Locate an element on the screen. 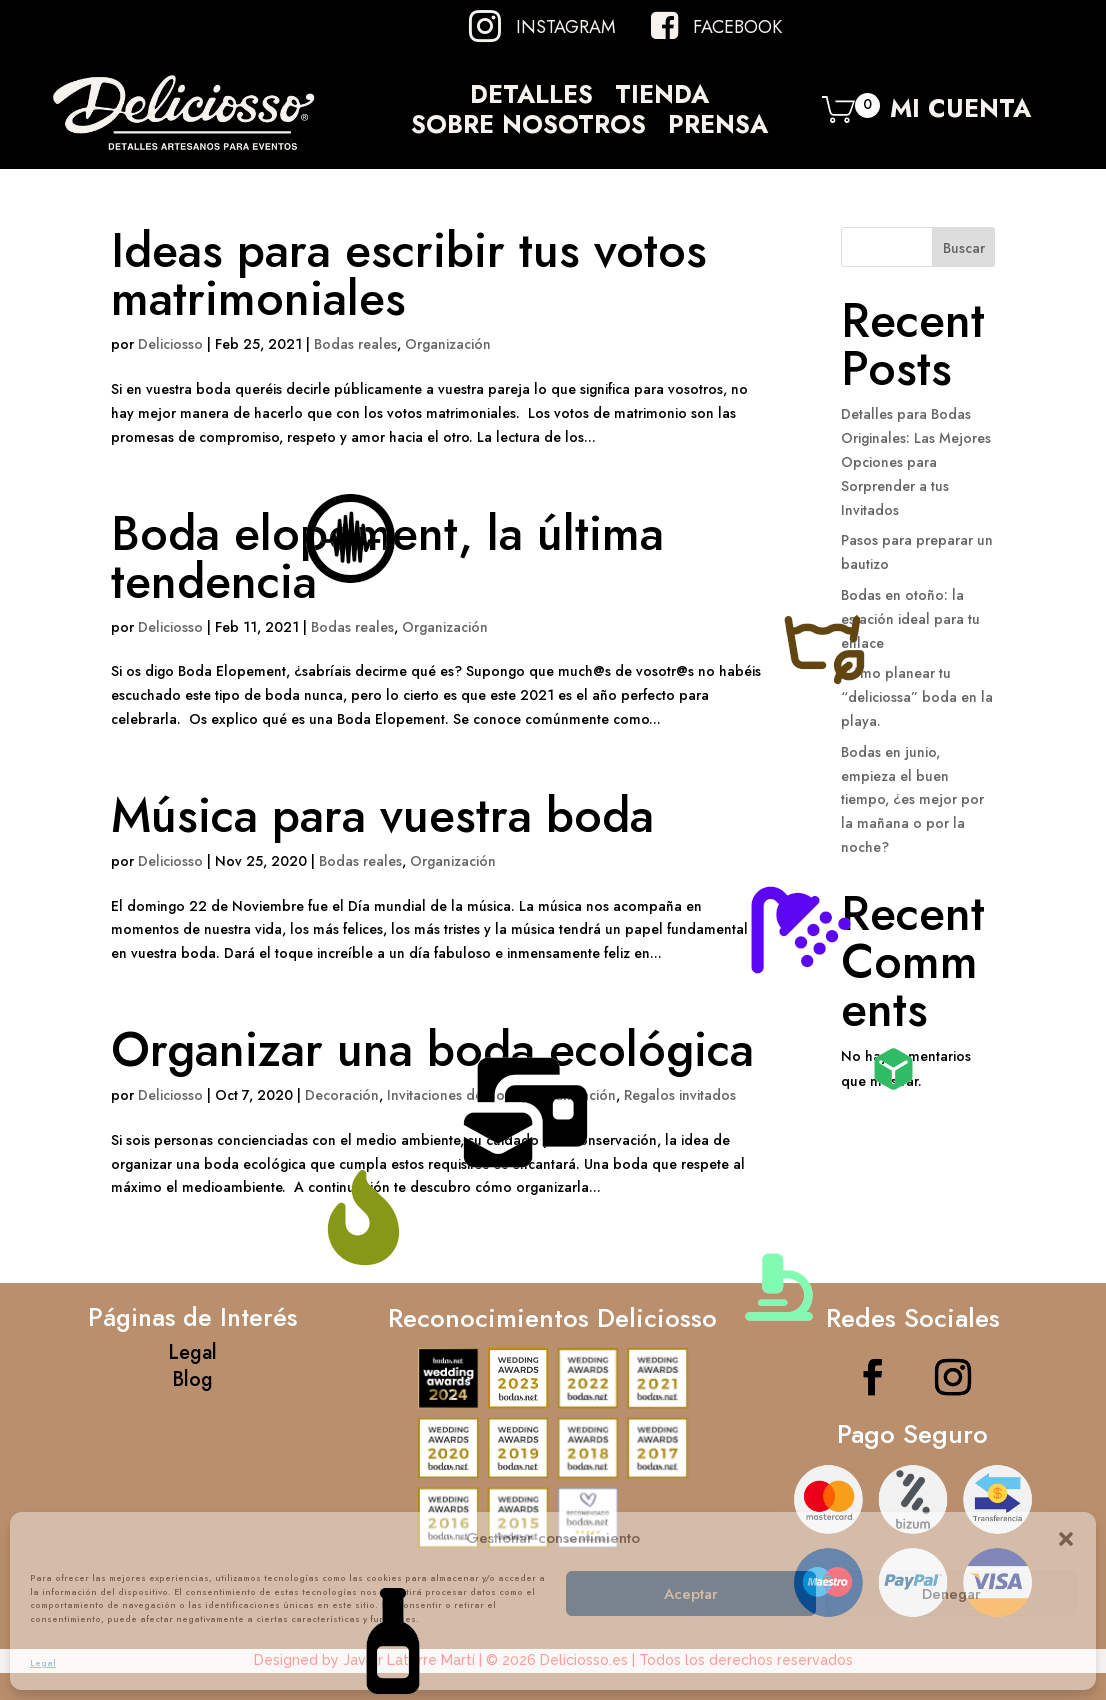  indicates trending or popular content is located at coordinates (363, 1217).